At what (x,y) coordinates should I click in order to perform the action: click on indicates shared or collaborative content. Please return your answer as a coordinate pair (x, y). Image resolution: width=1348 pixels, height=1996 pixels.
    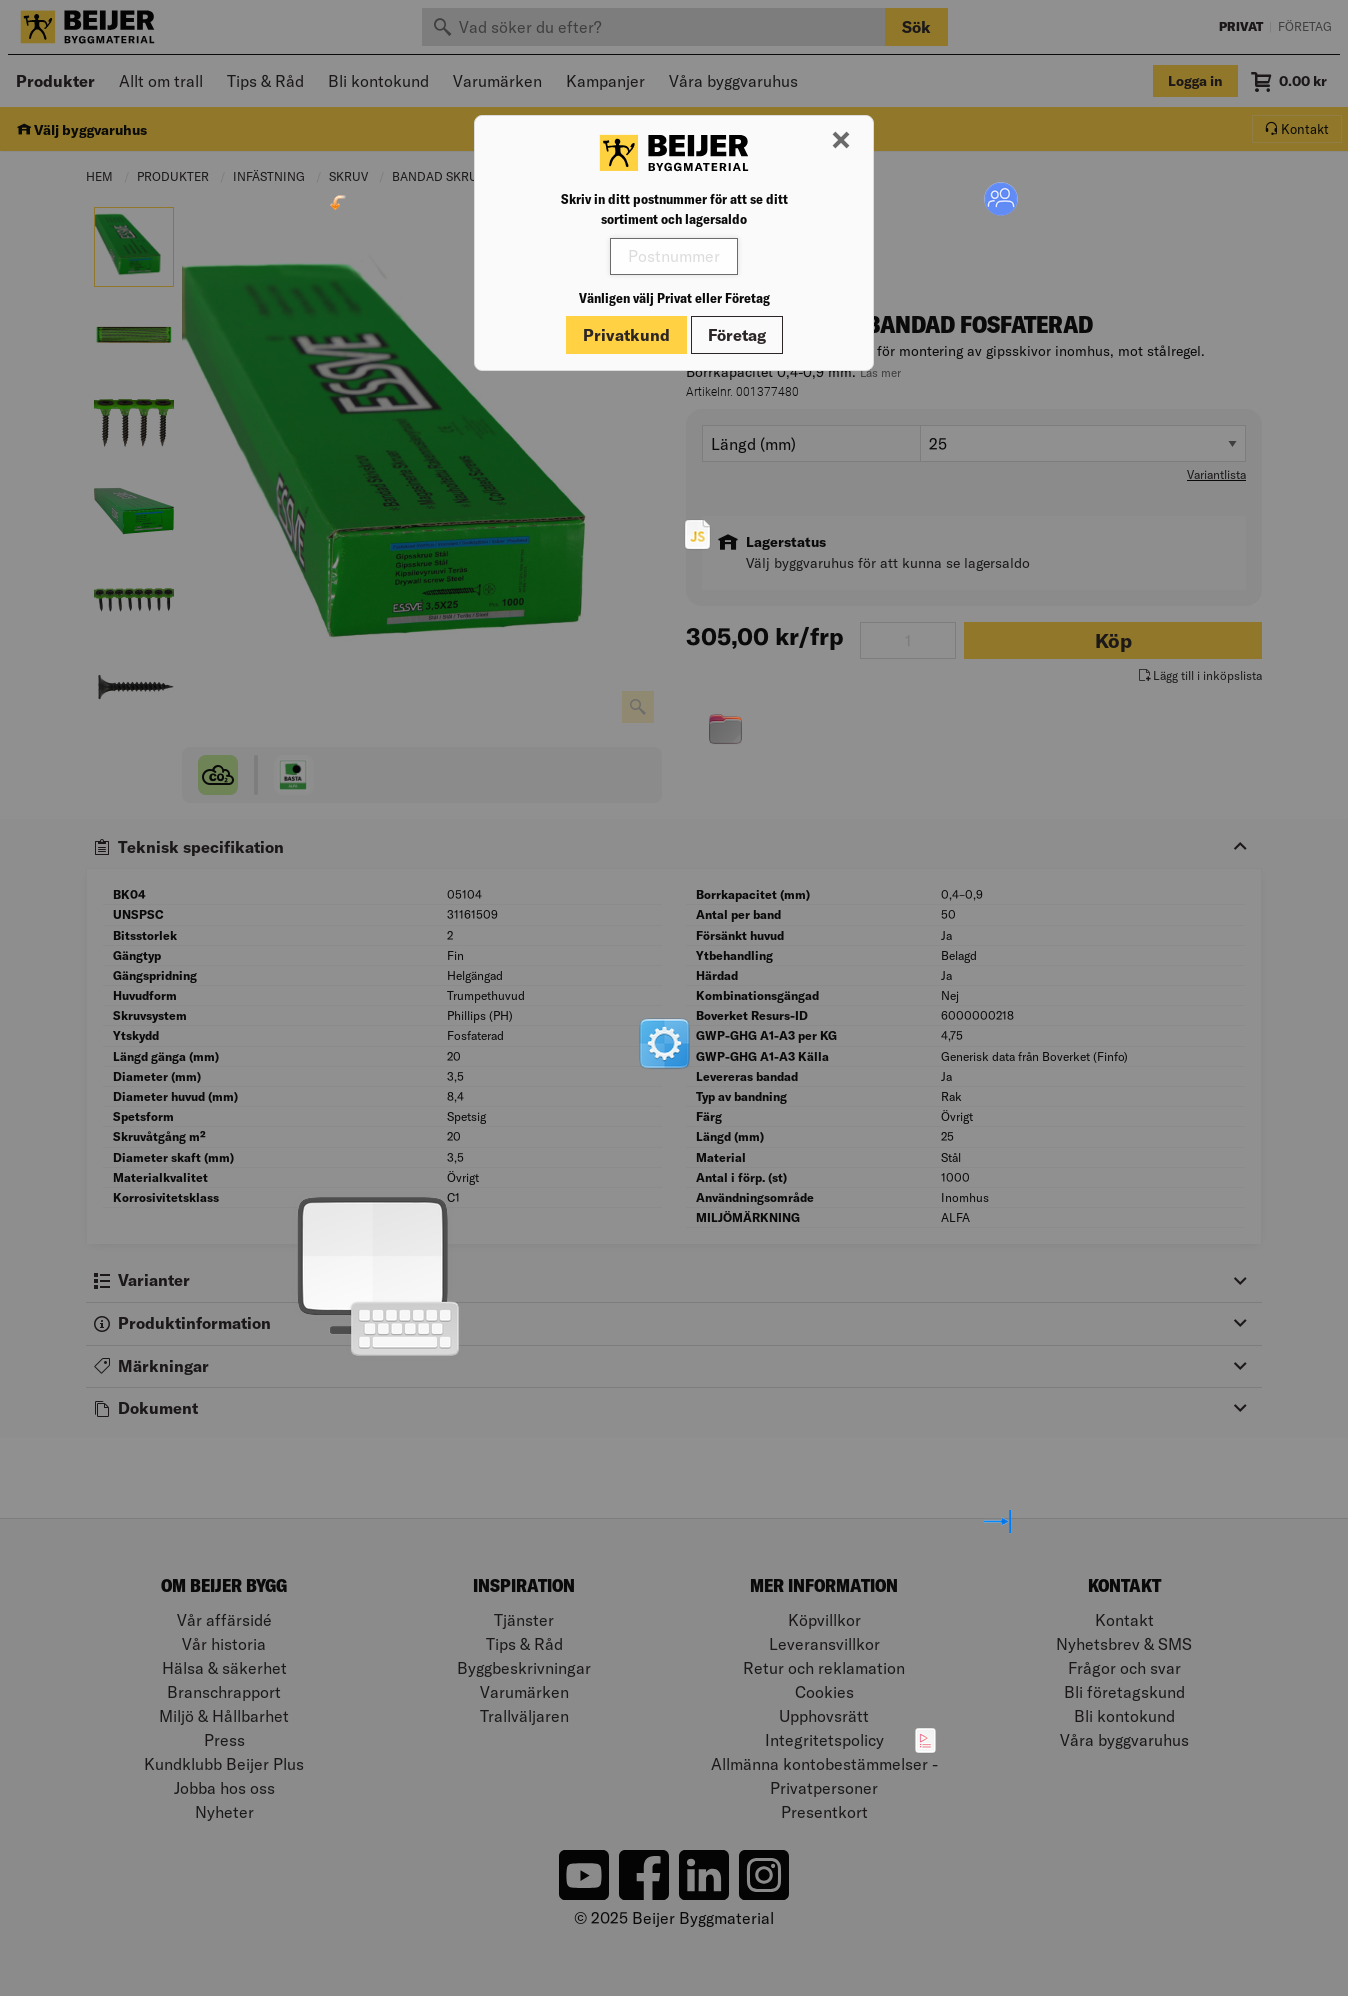
    Looking at the image, I should click on (1001, 199).